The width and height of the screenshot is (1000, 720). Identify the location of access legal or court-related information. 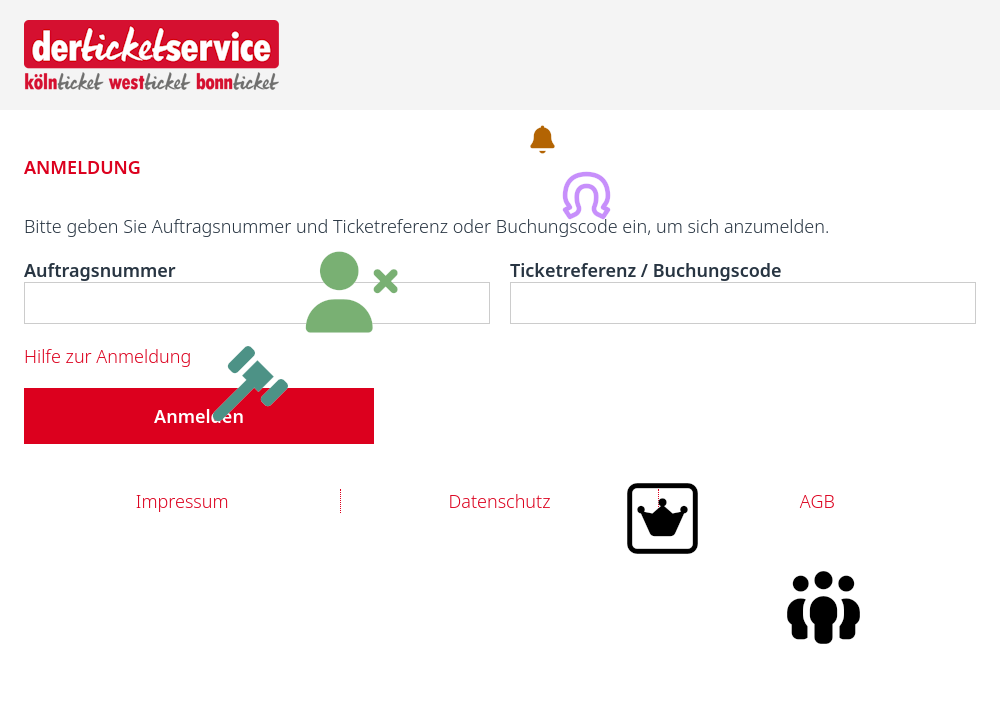
(248, 386).